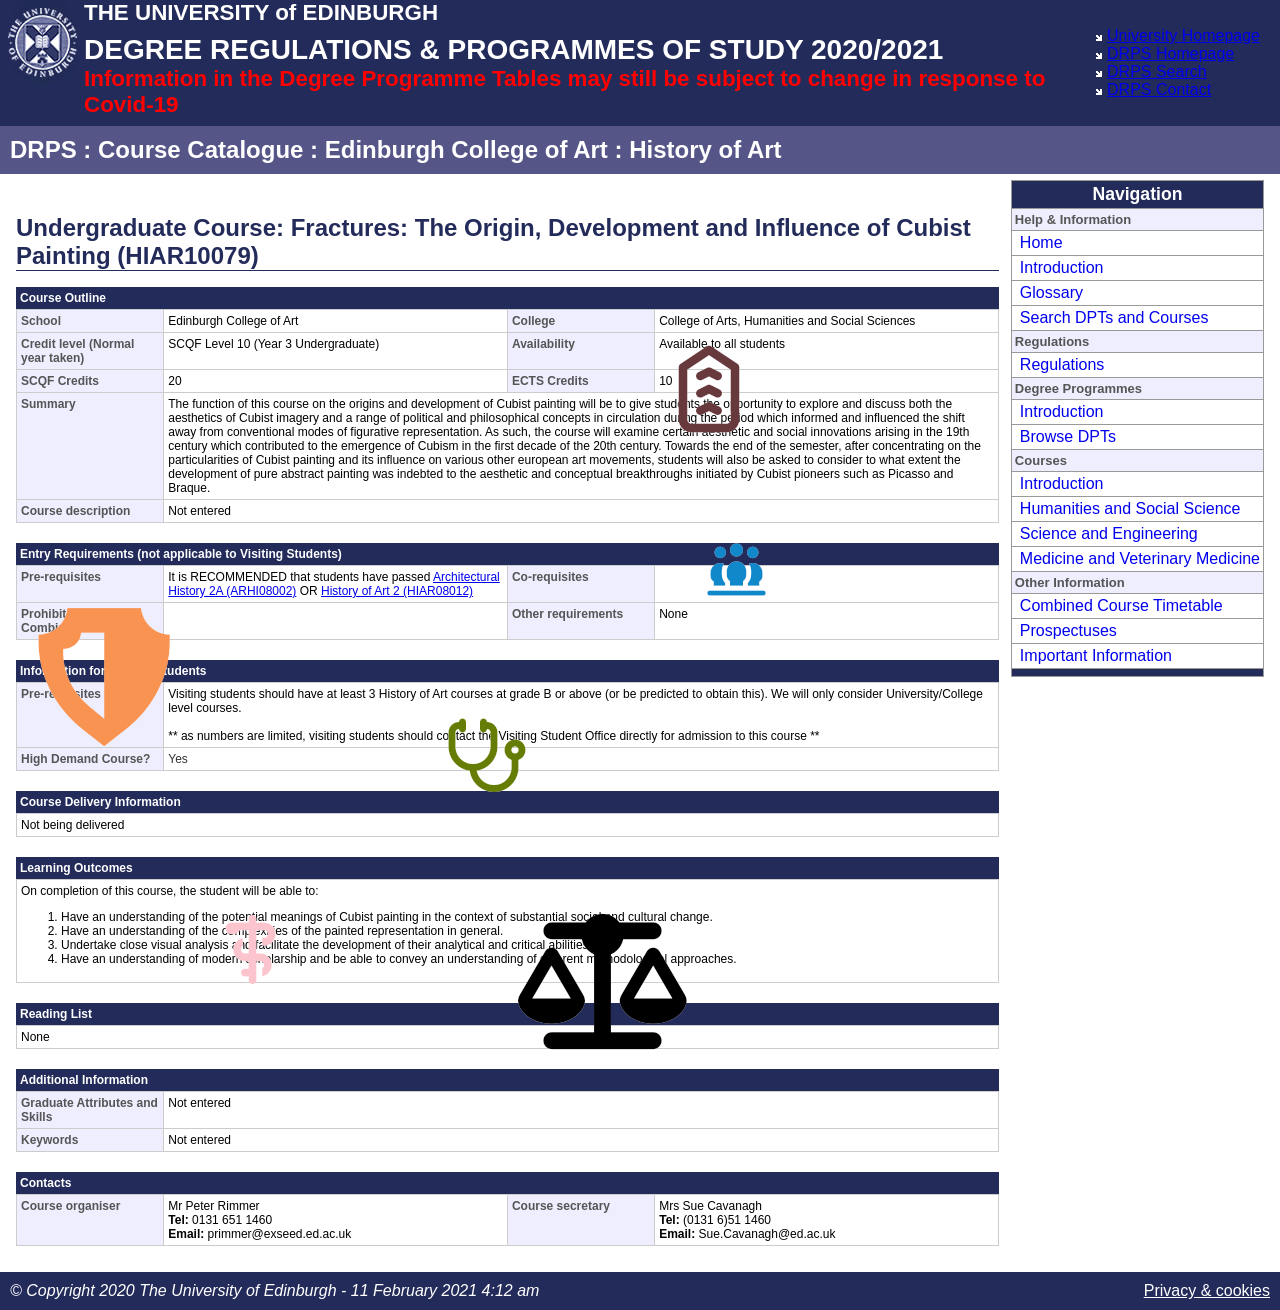  I want to click on discord moderator programs alumni badge, so click(104, 677).